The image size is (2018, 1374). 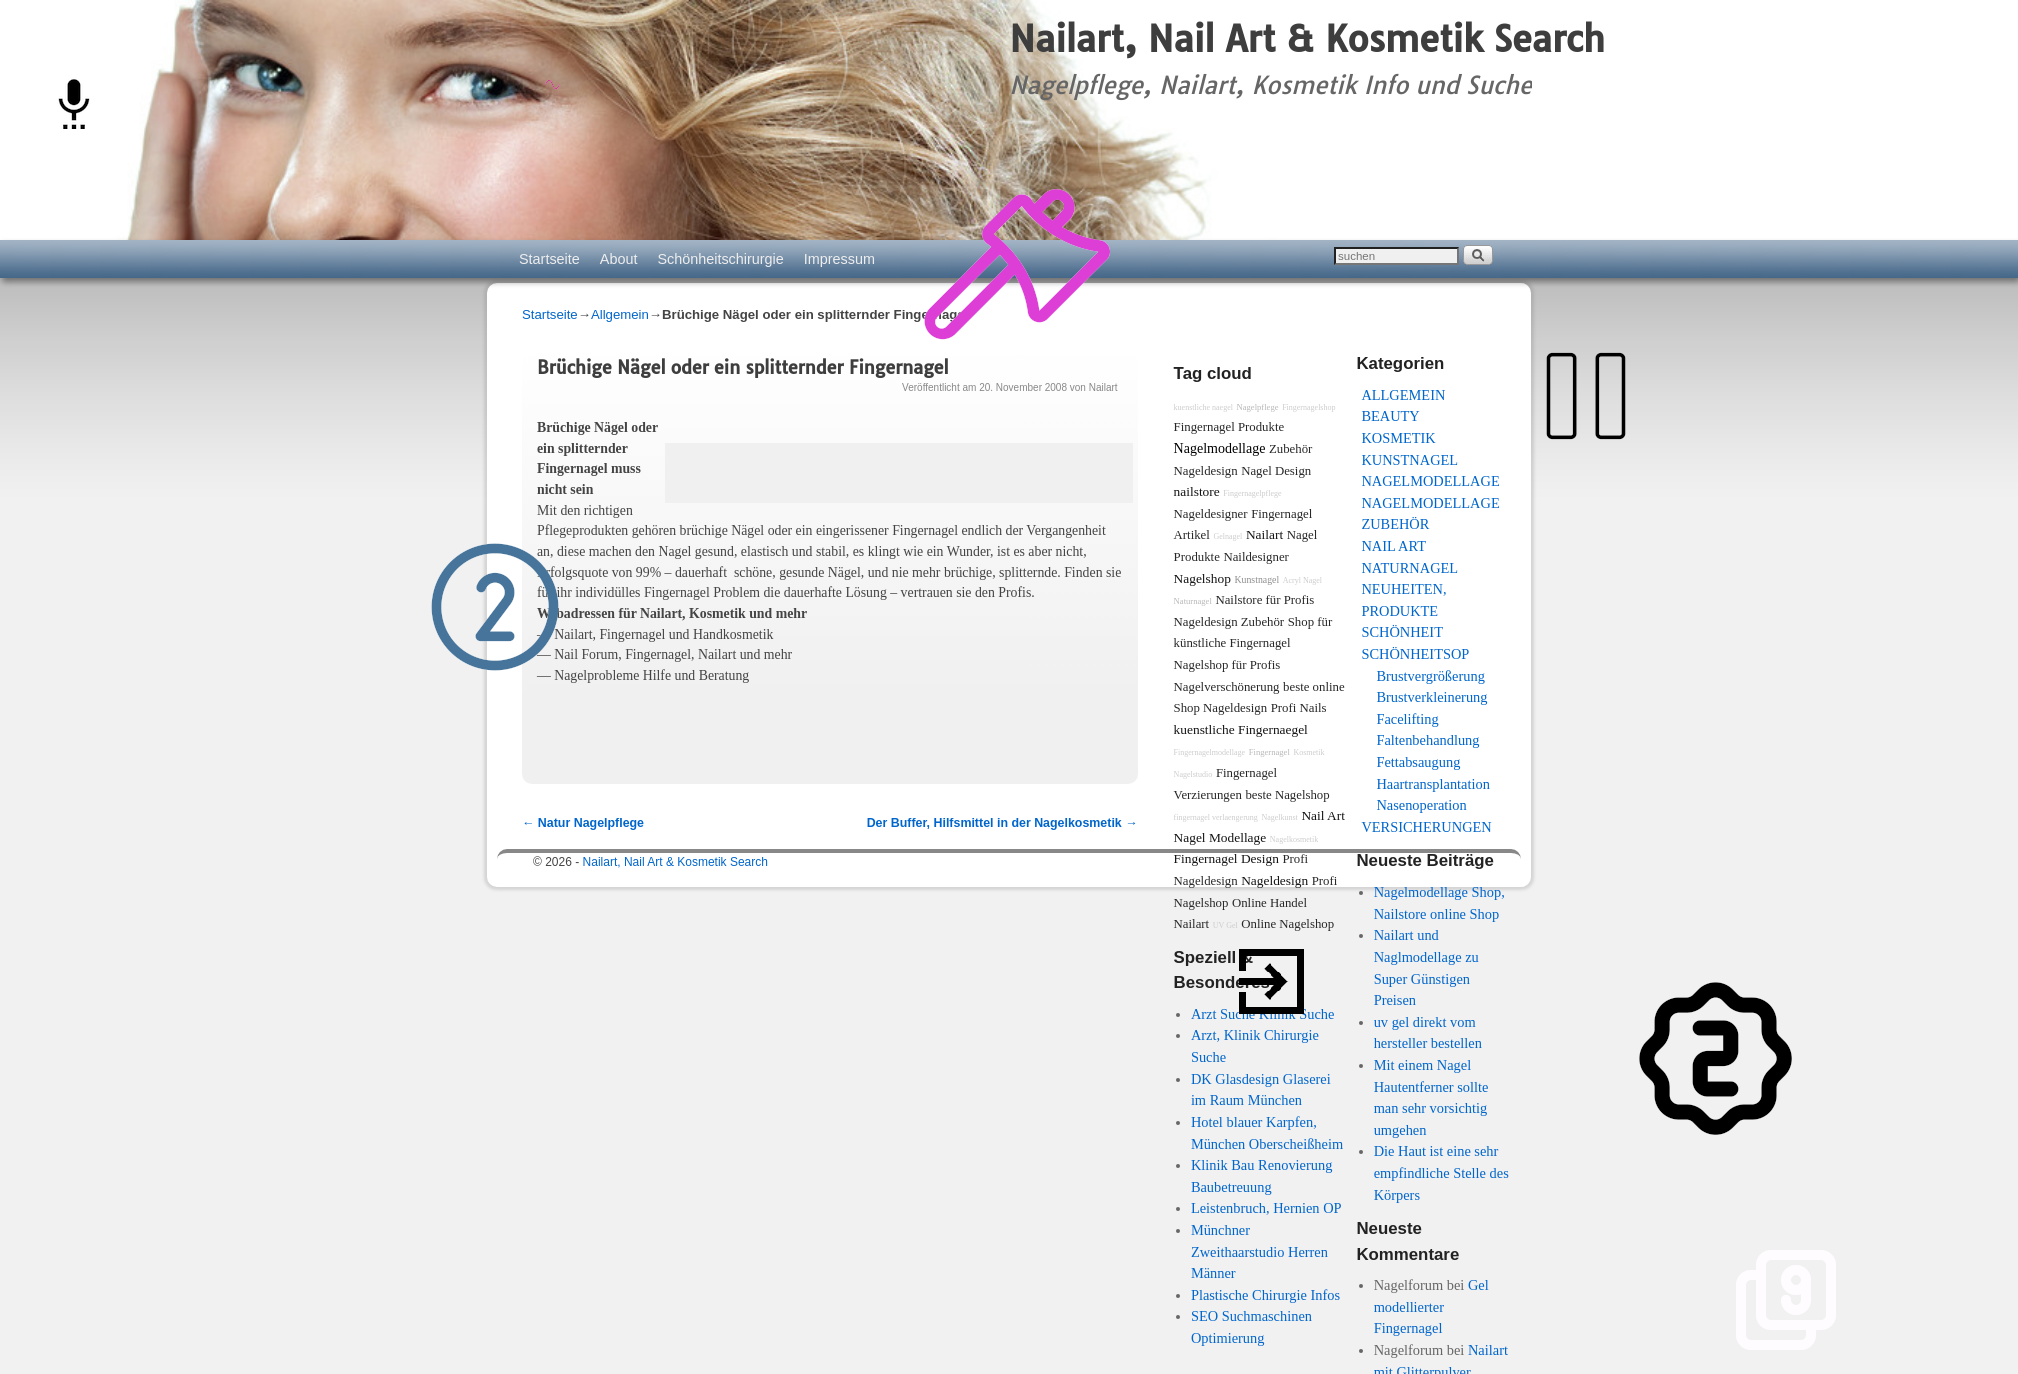 I want to click on view item 9 in a collection, so click(x=1786, y=1300).